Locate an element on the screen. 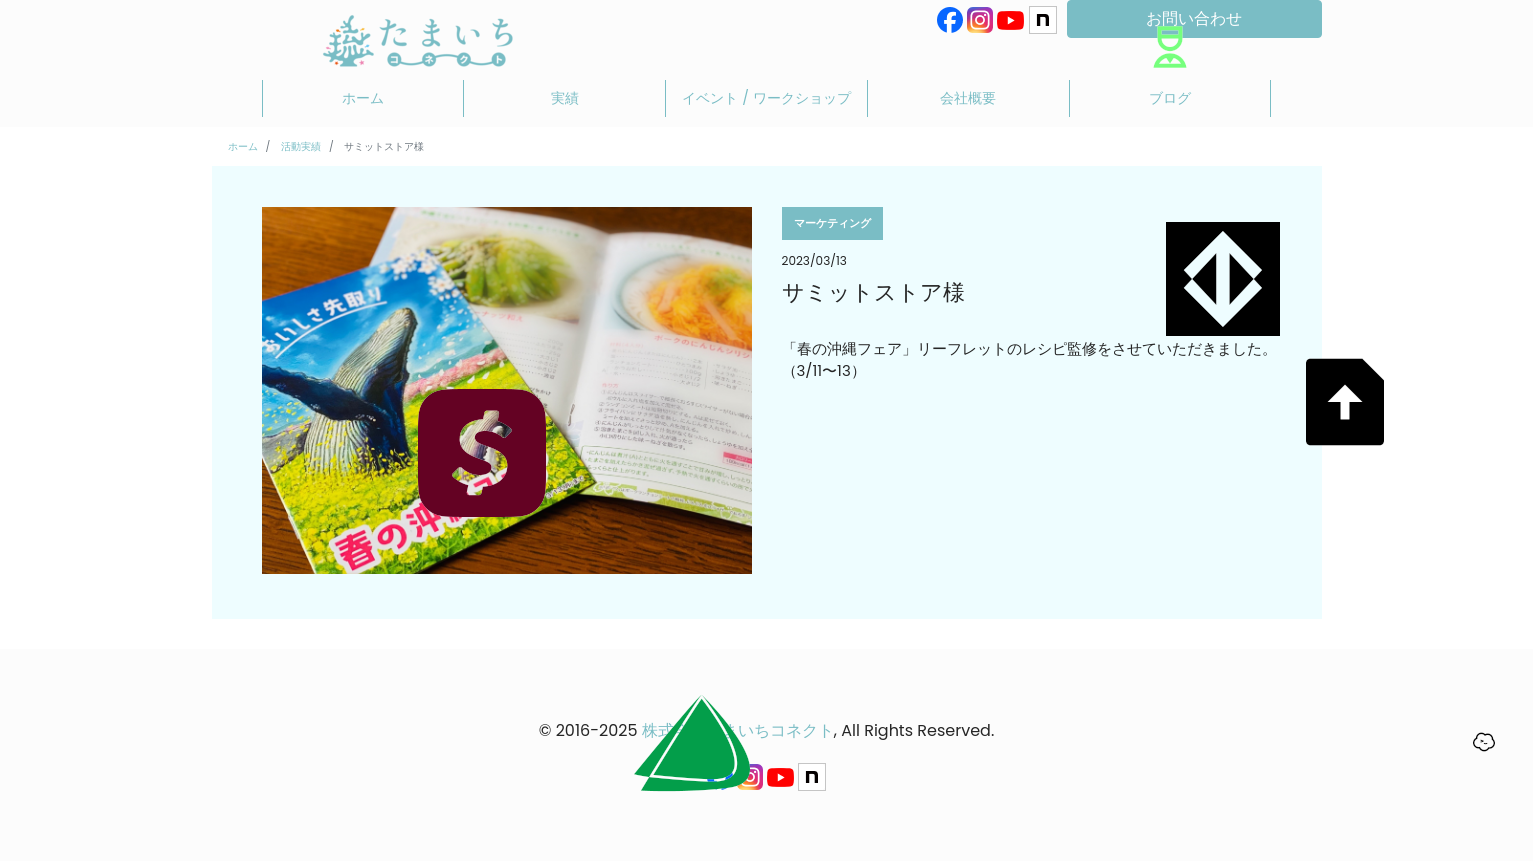 This screenshot has width=1533, height=861. EndeavourOS Linux distribution logo is located at coordinates (692, 743).